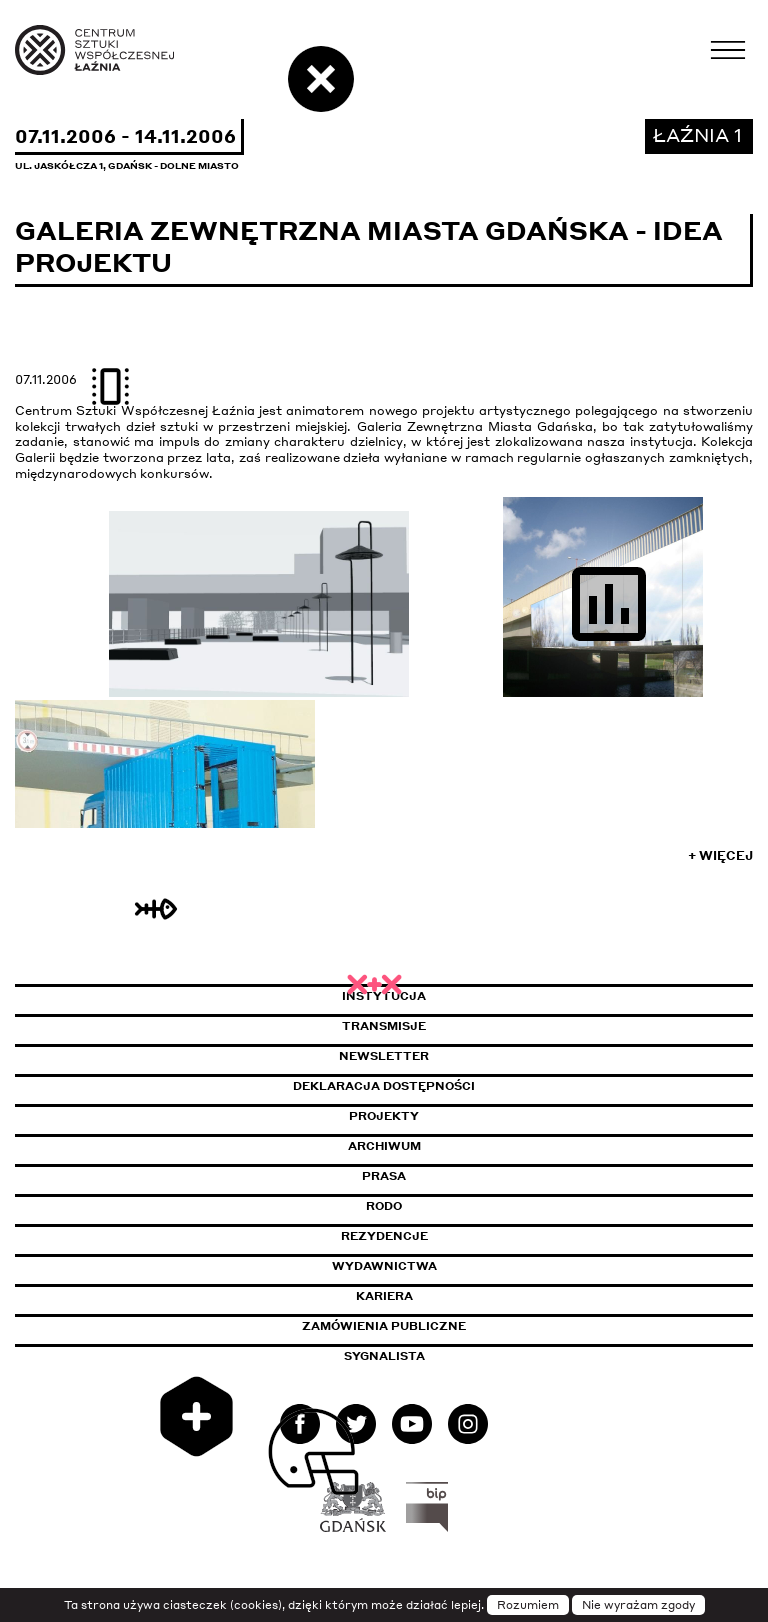 This screenshot has height=1622, width=768. Describe the element at coordinates (321, 79) in the screenshot. I see `close or dismiss a dialog` at that location.